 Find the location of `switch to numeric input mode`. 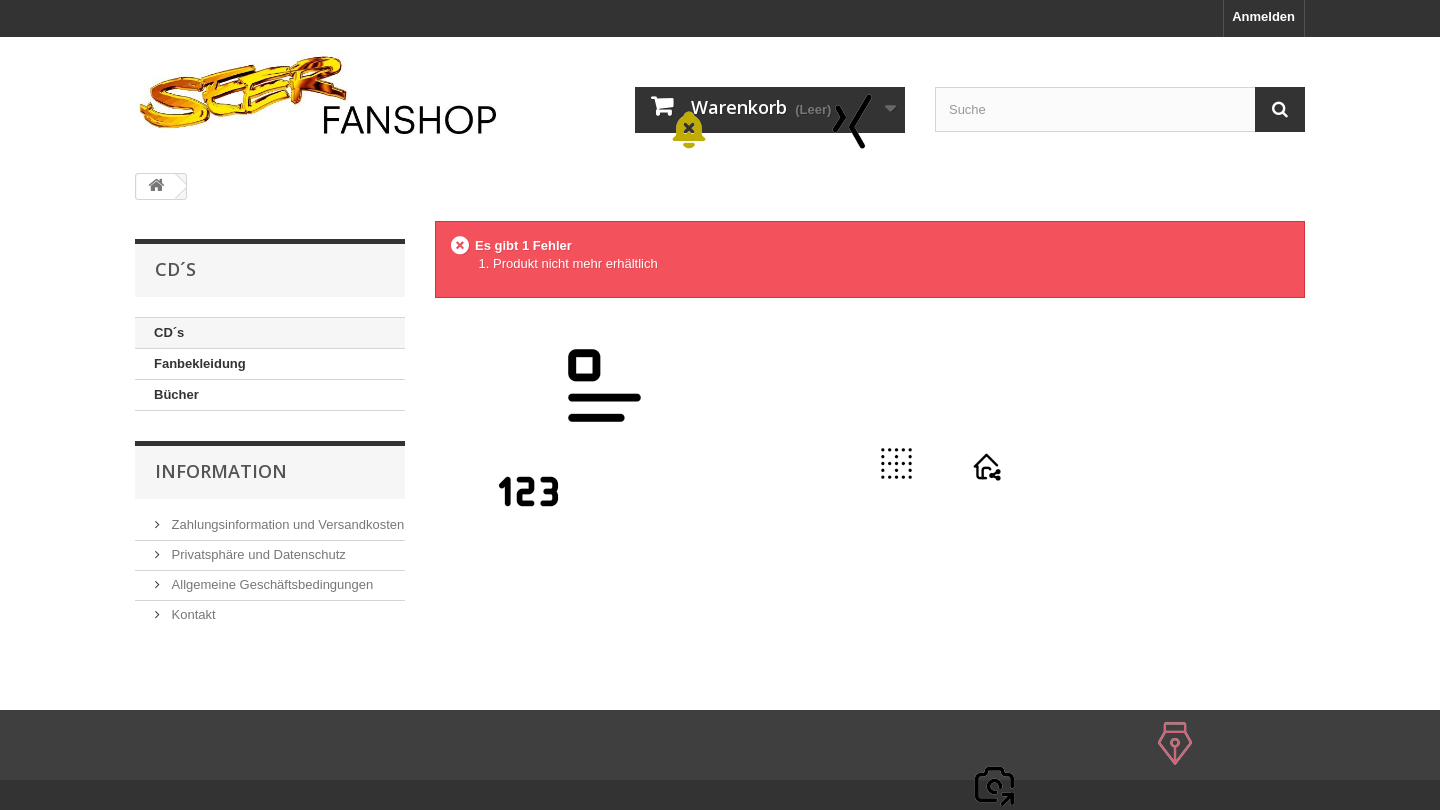

switch to numeric input mode is located at coordinates (528, 491).